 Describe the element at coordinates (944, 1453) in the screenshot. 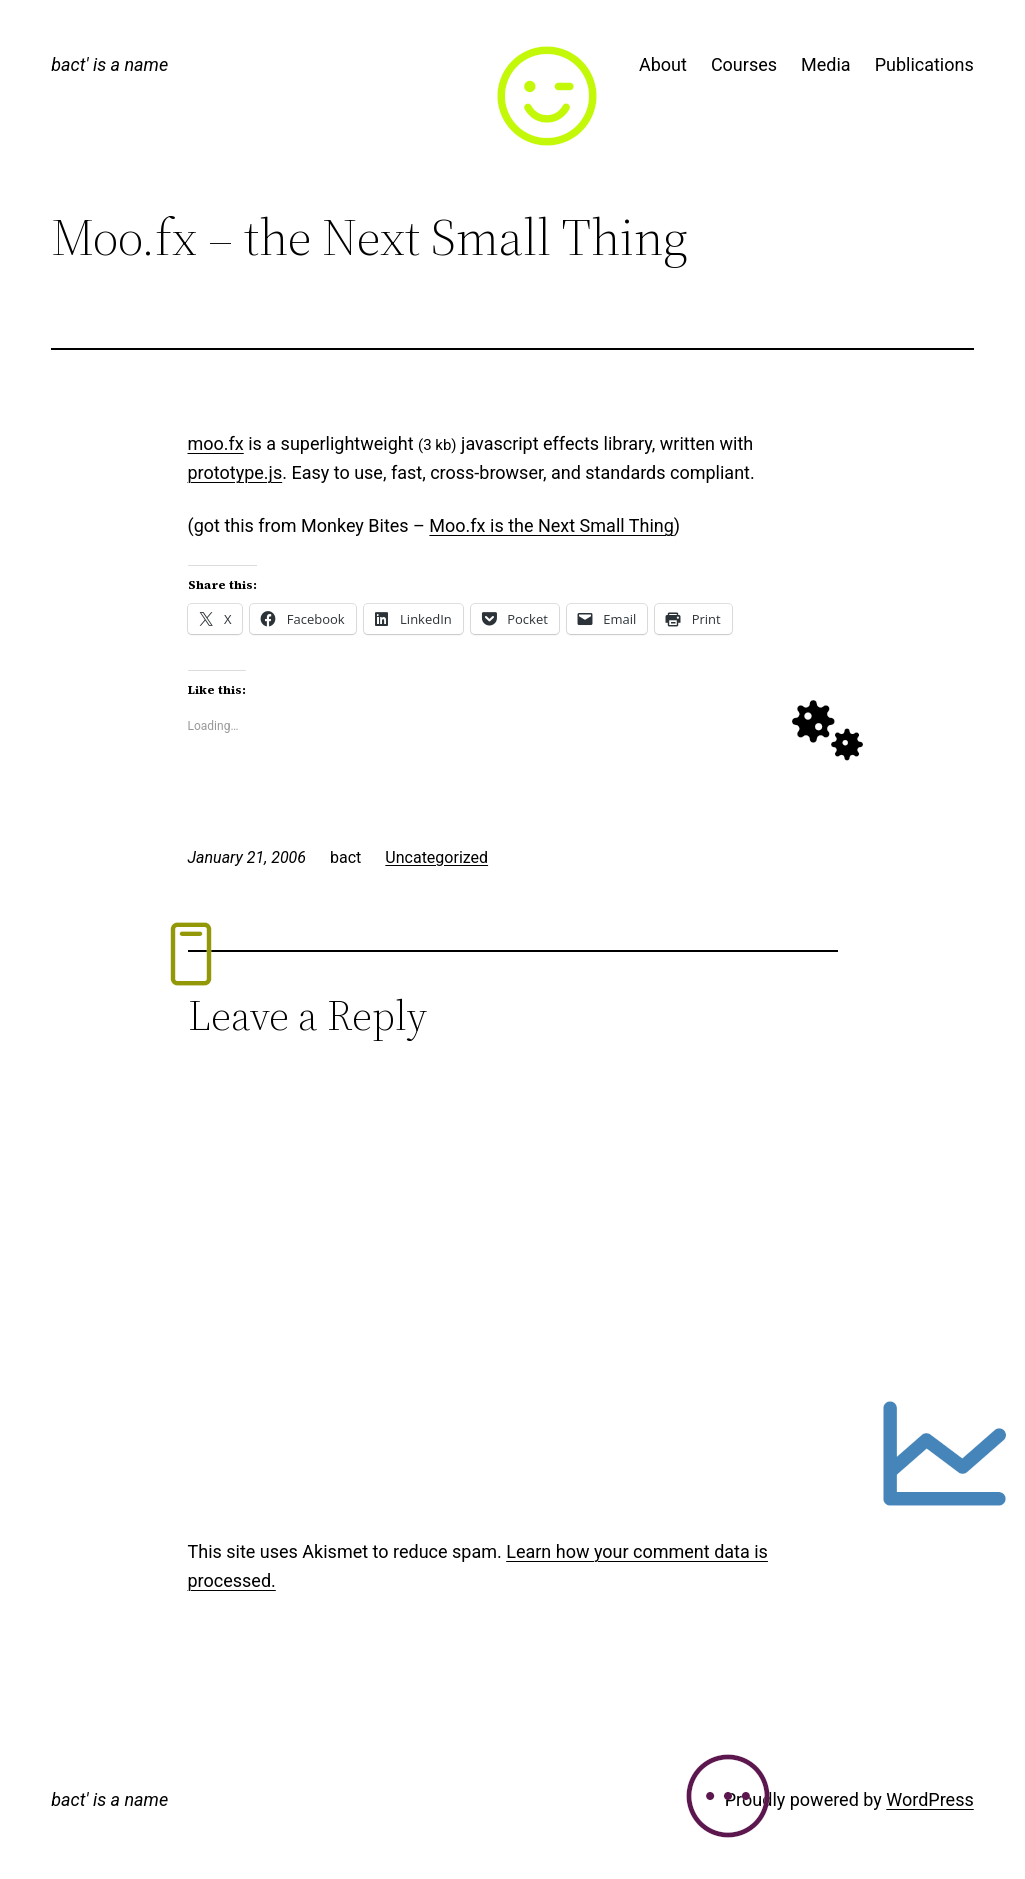

I see `view analytics or statistics` at that location.